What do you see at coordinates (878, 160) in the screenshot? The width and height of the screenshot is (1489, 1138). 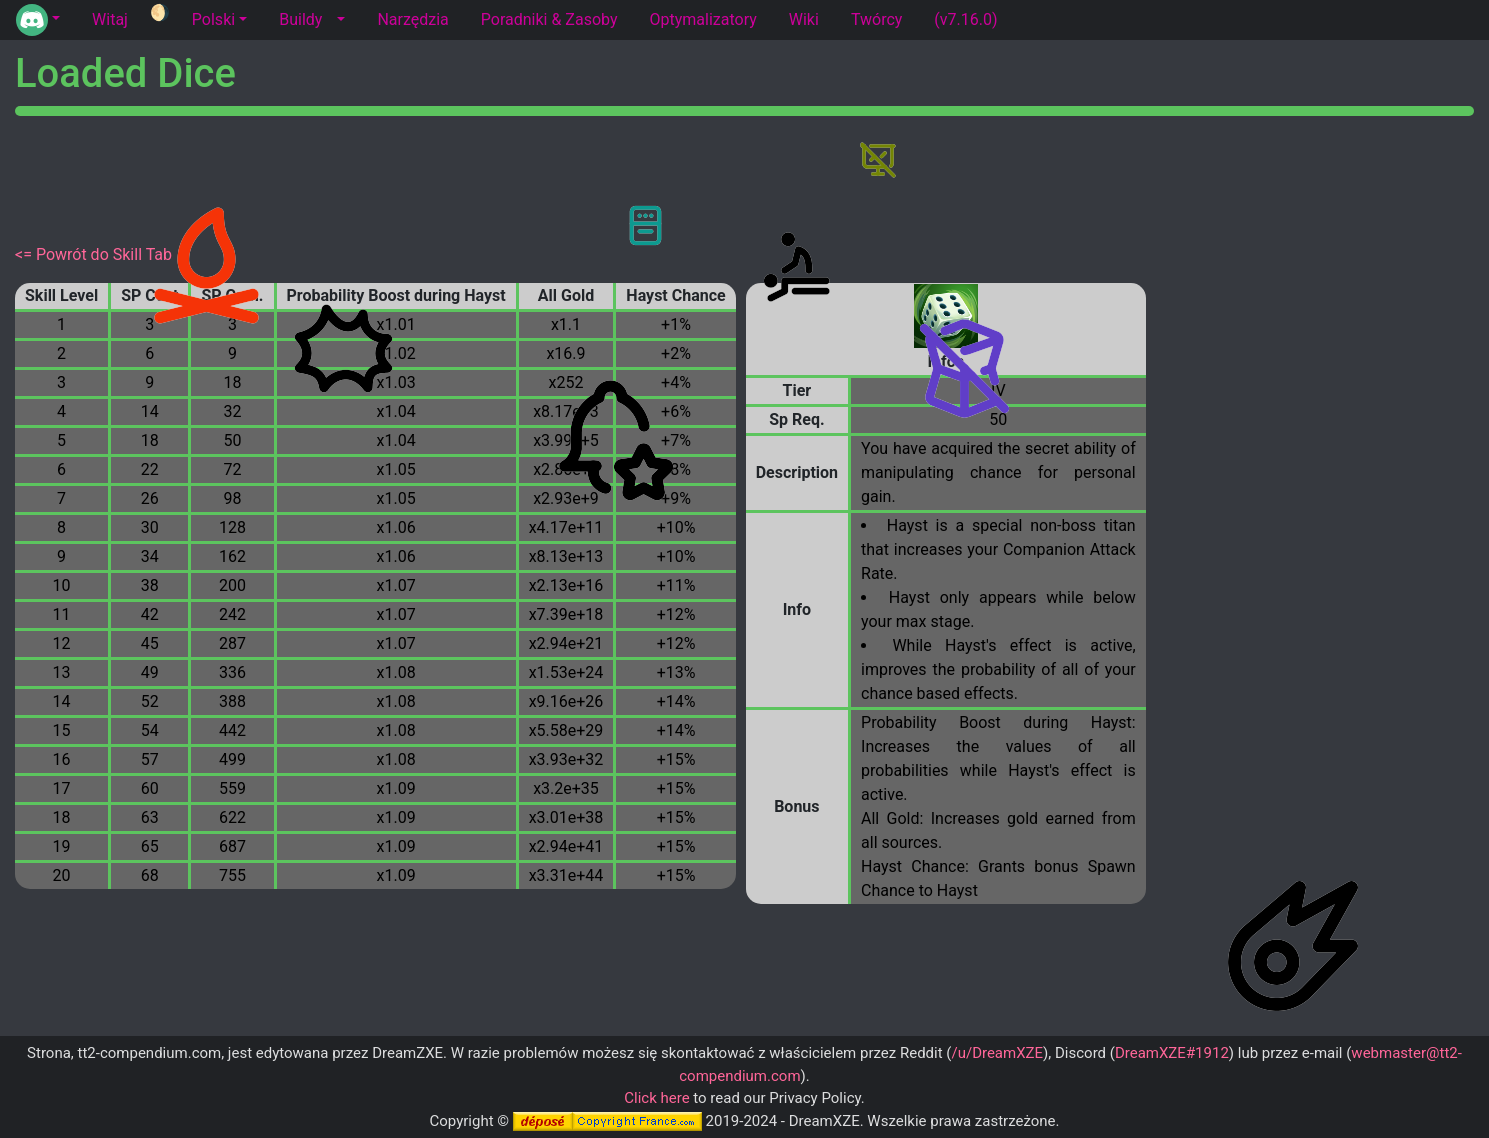 I see `stop screen sharing or presentation mode` at bounding box center [878, 160].